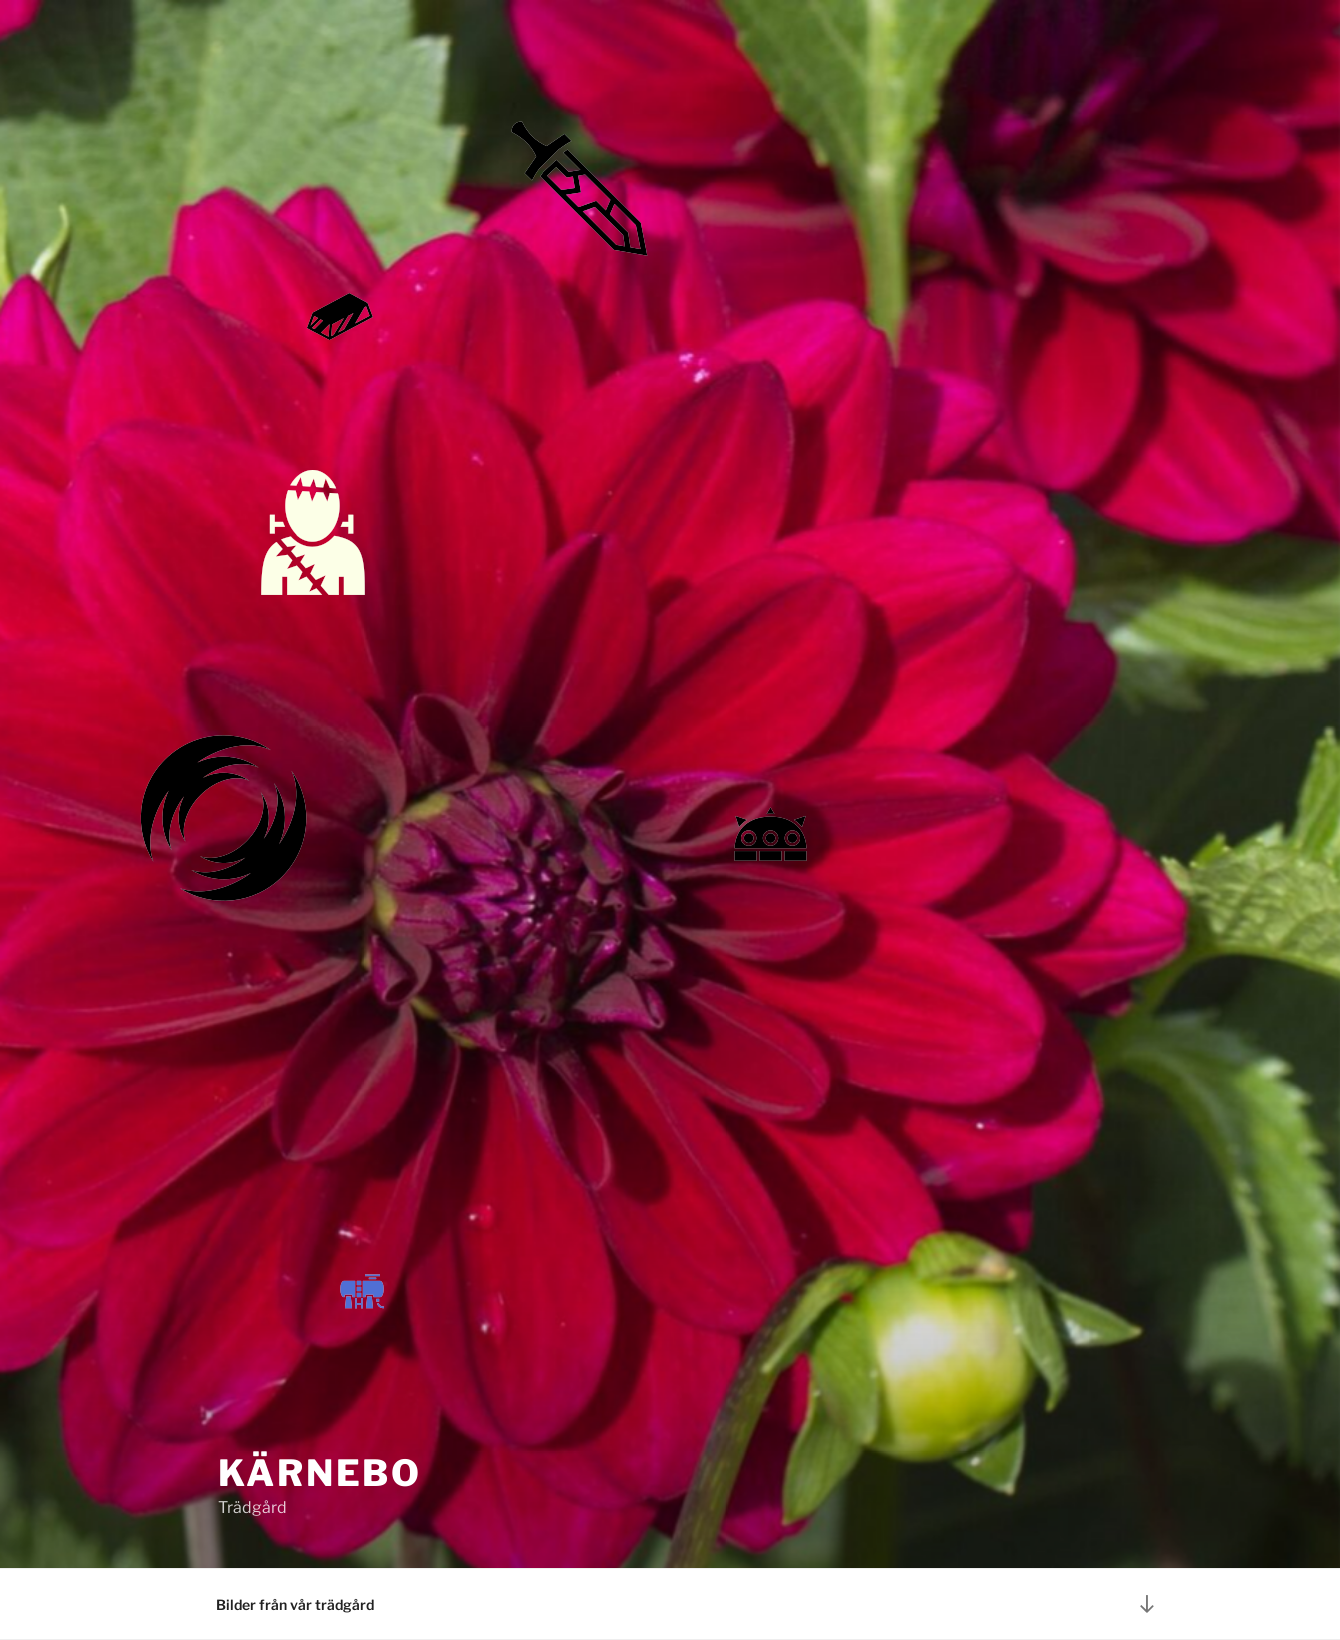 The image size is (1340, 1640). Describe the element at coordinates (362, 1286) in the screenshot. I see `view fuel tank status or capacity` at that location.